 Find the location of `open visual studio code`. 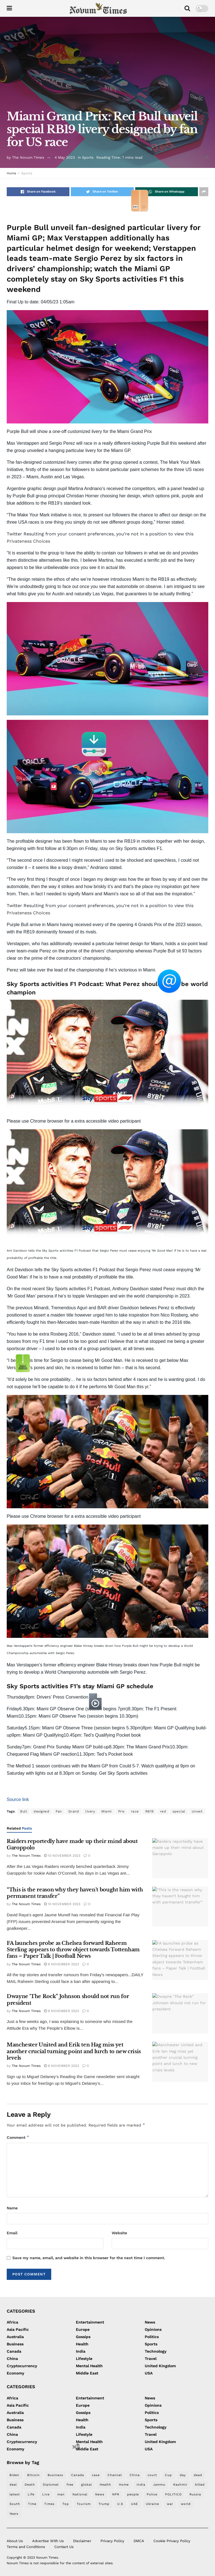

open visual studio code is located at coordinates (76, 2447).